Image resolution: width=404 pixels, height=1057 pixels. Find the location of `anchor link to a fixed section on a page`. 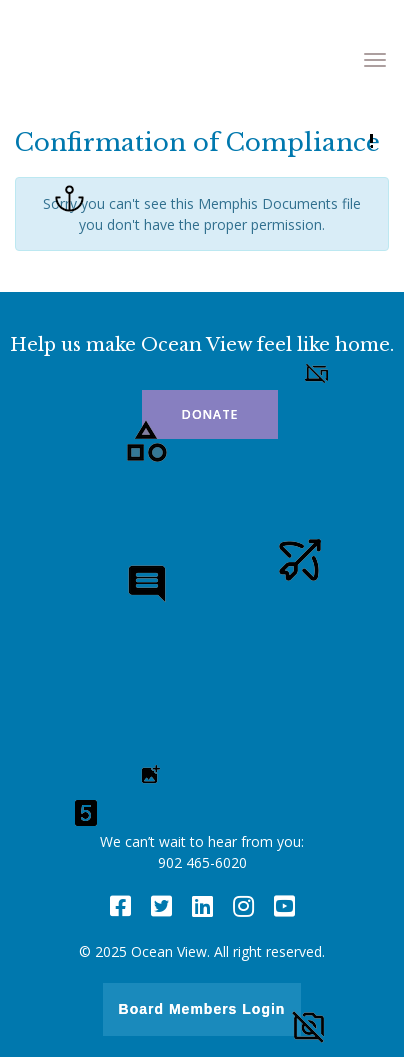

anchor link to a fixed section on a page is located at coordinates (69, 198).